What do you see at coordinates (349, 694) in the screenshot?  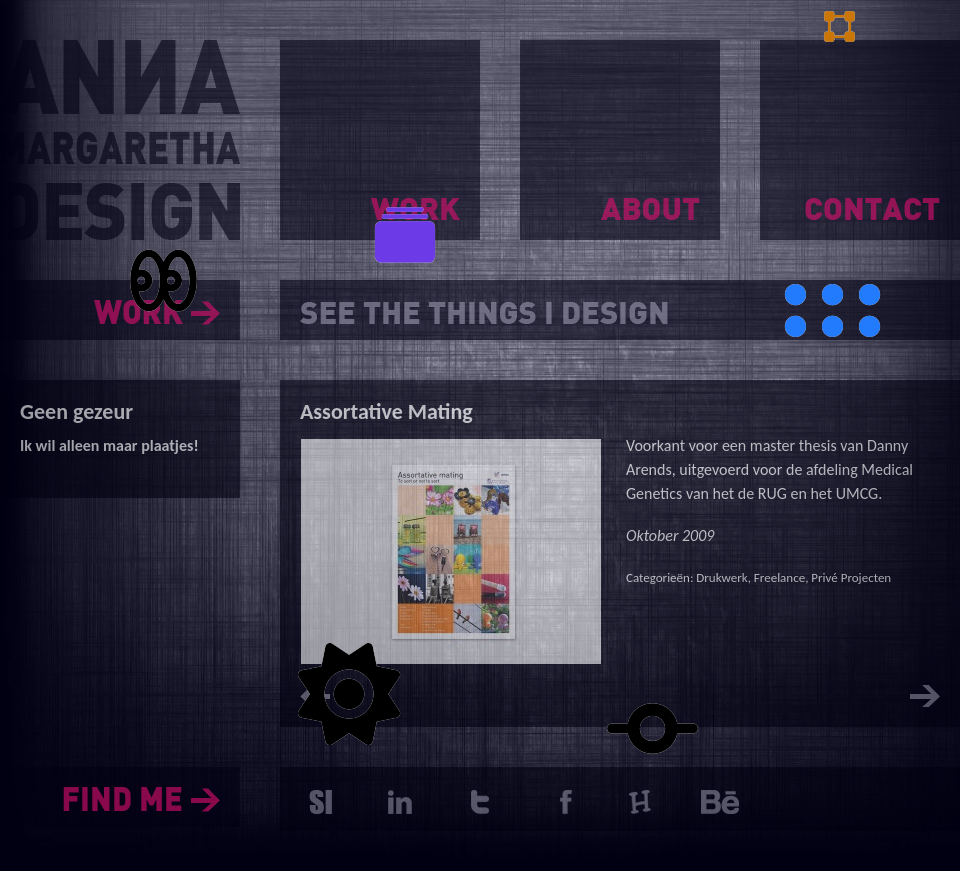 I see `toggle light mode or bright theme` at bounding box center [349, 694].